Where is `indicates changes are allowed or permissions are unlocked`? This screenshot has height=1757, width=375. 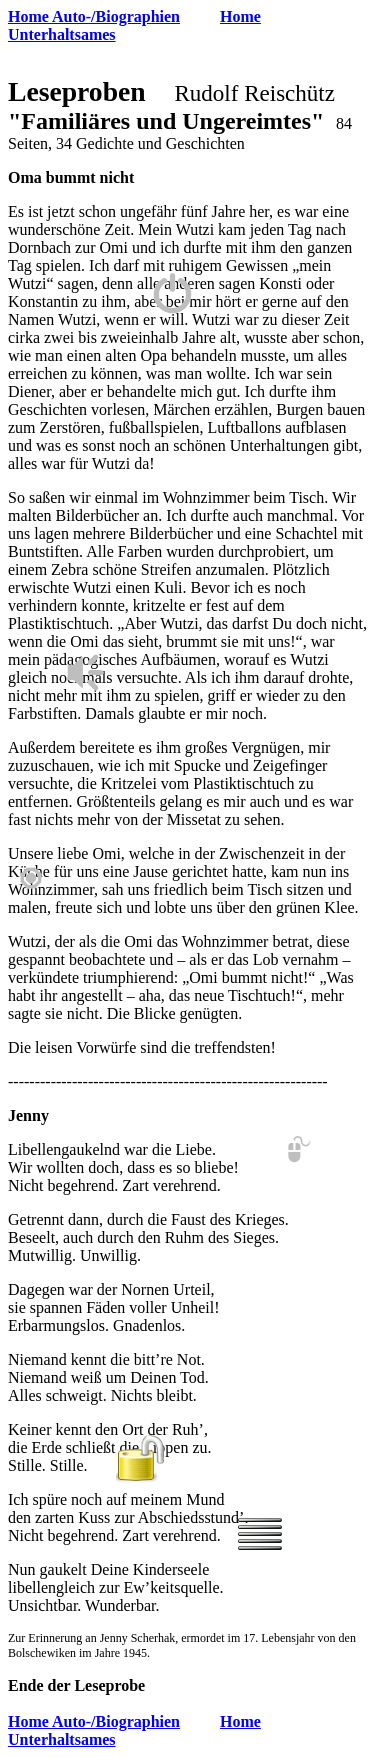
indicates changes are allowed or permissions are unlocked is located at coordinates (140, 1458).